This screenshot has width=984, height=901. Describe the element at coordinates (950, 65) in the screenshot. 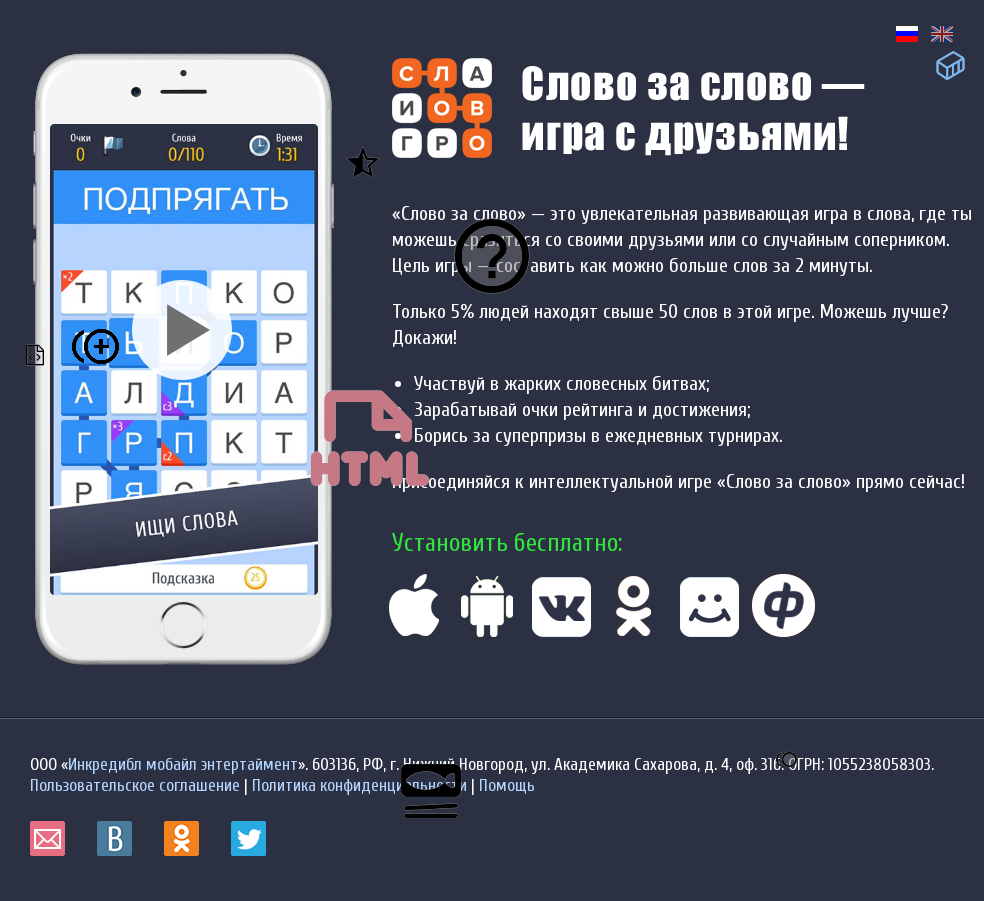

I see `view container or package details` at that location.